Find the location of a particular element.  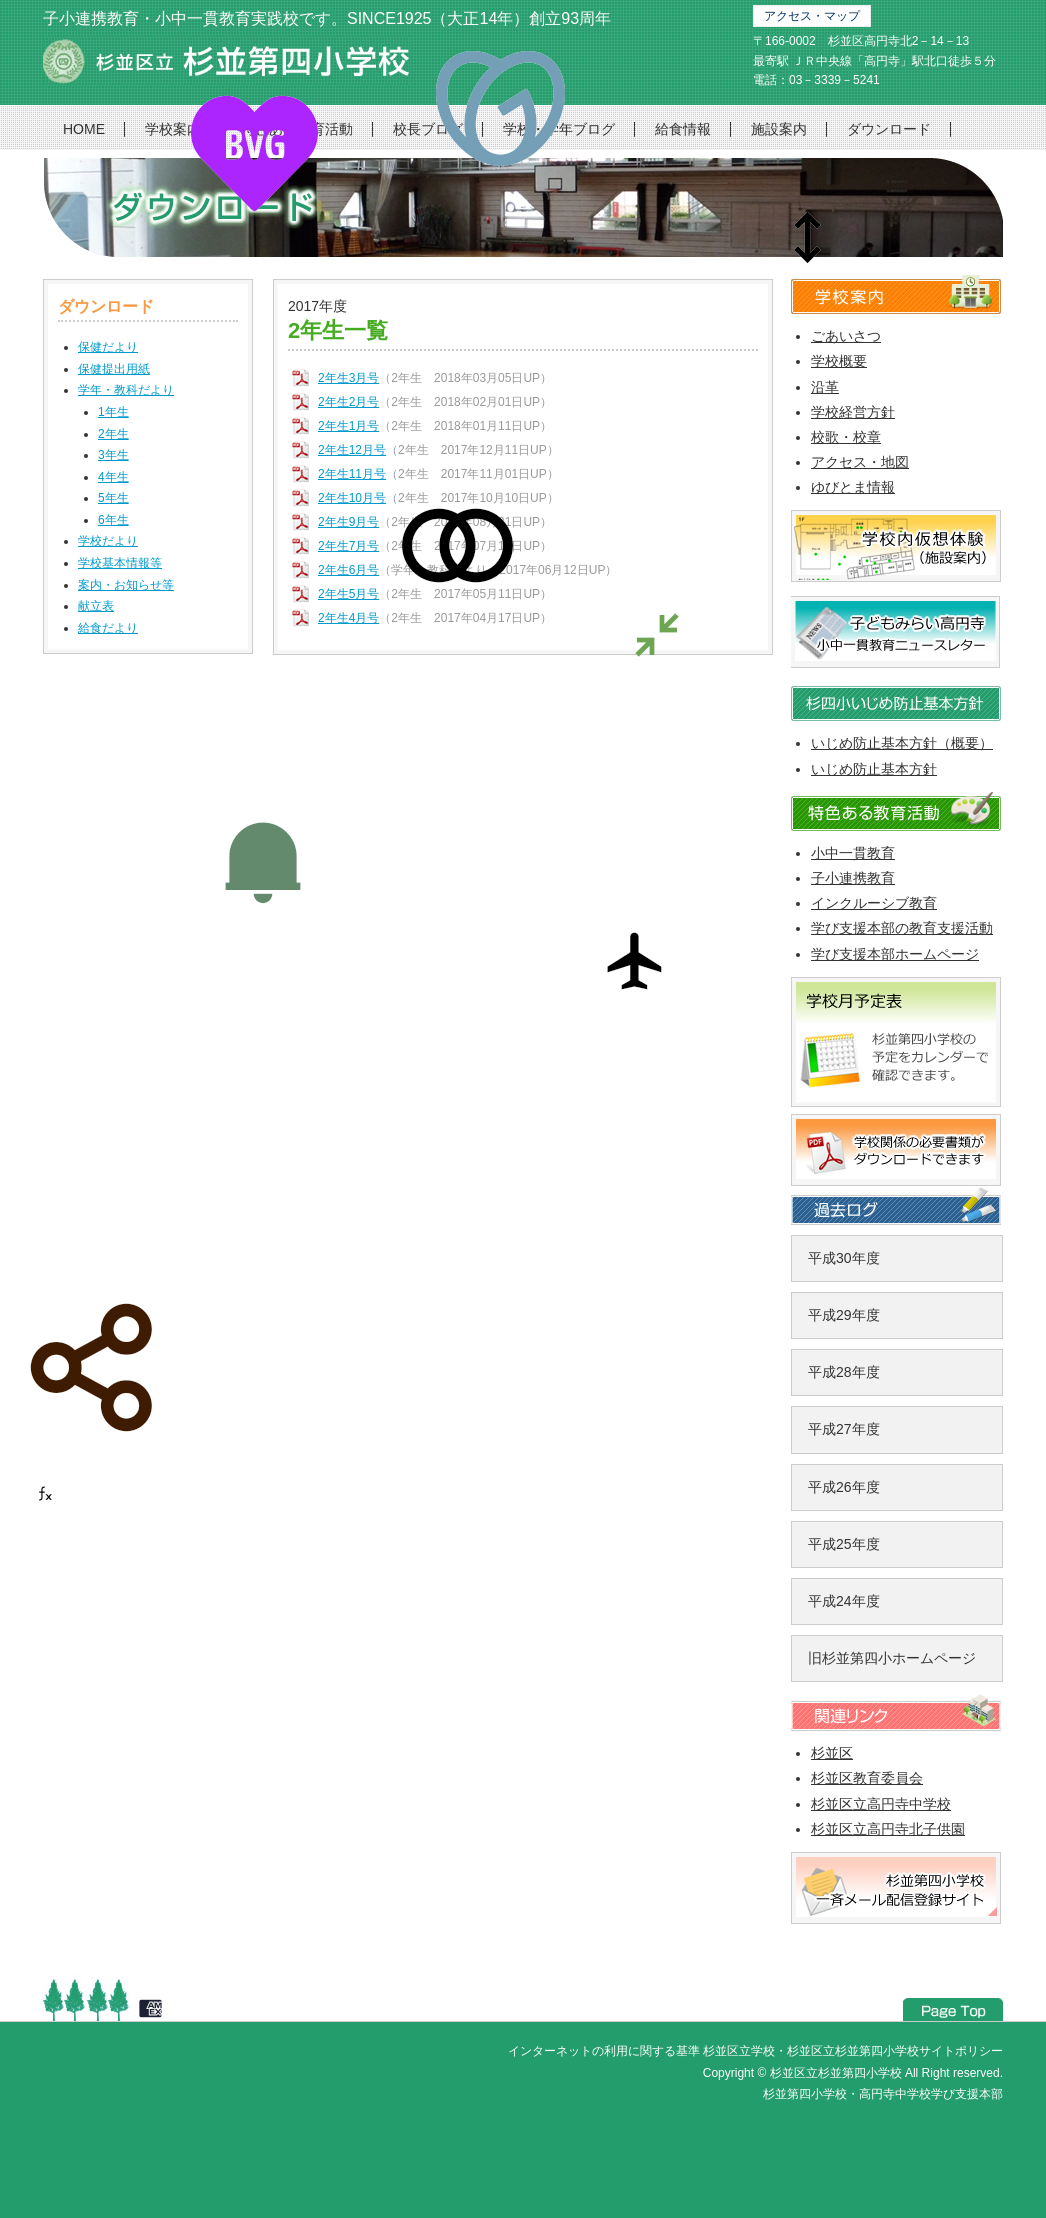

expand content vertically is located at coordinates (807, 237).